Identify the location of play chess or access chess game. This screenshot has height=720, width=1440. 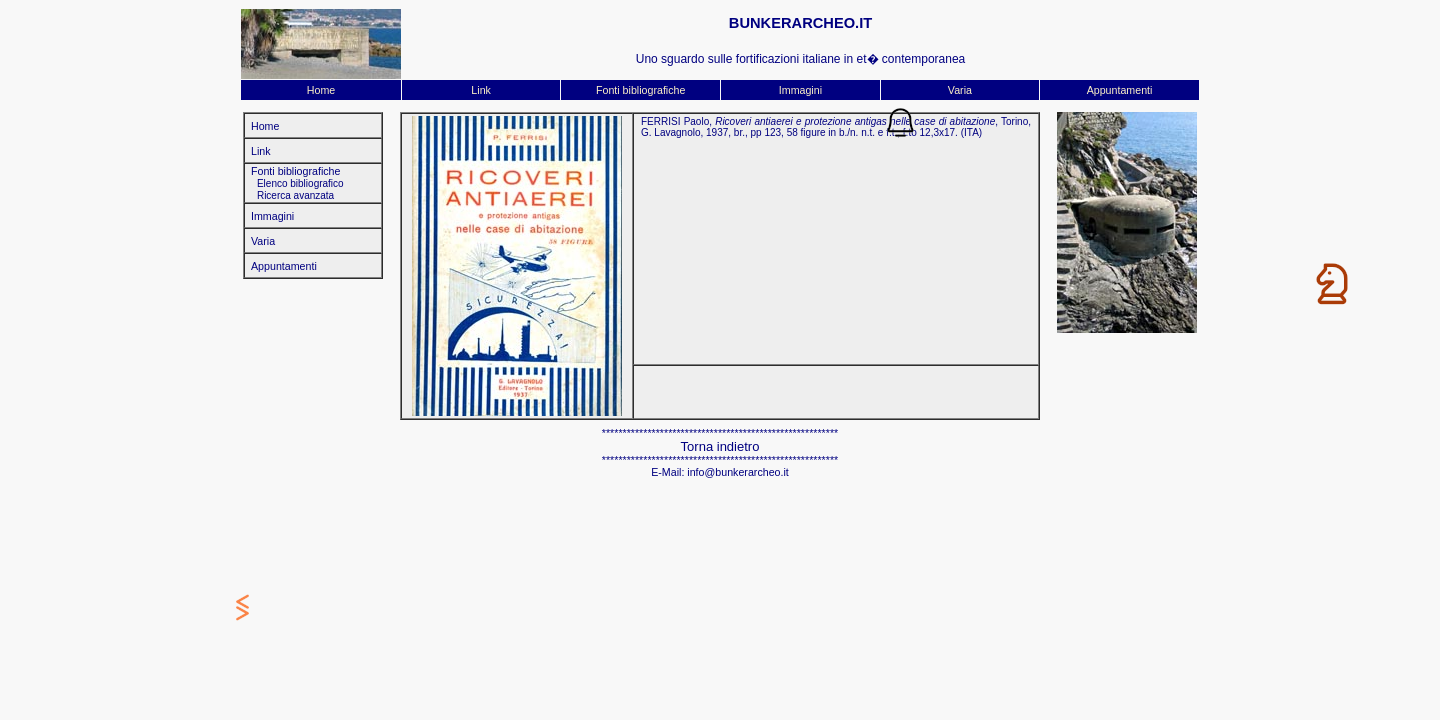
(1332, 285).